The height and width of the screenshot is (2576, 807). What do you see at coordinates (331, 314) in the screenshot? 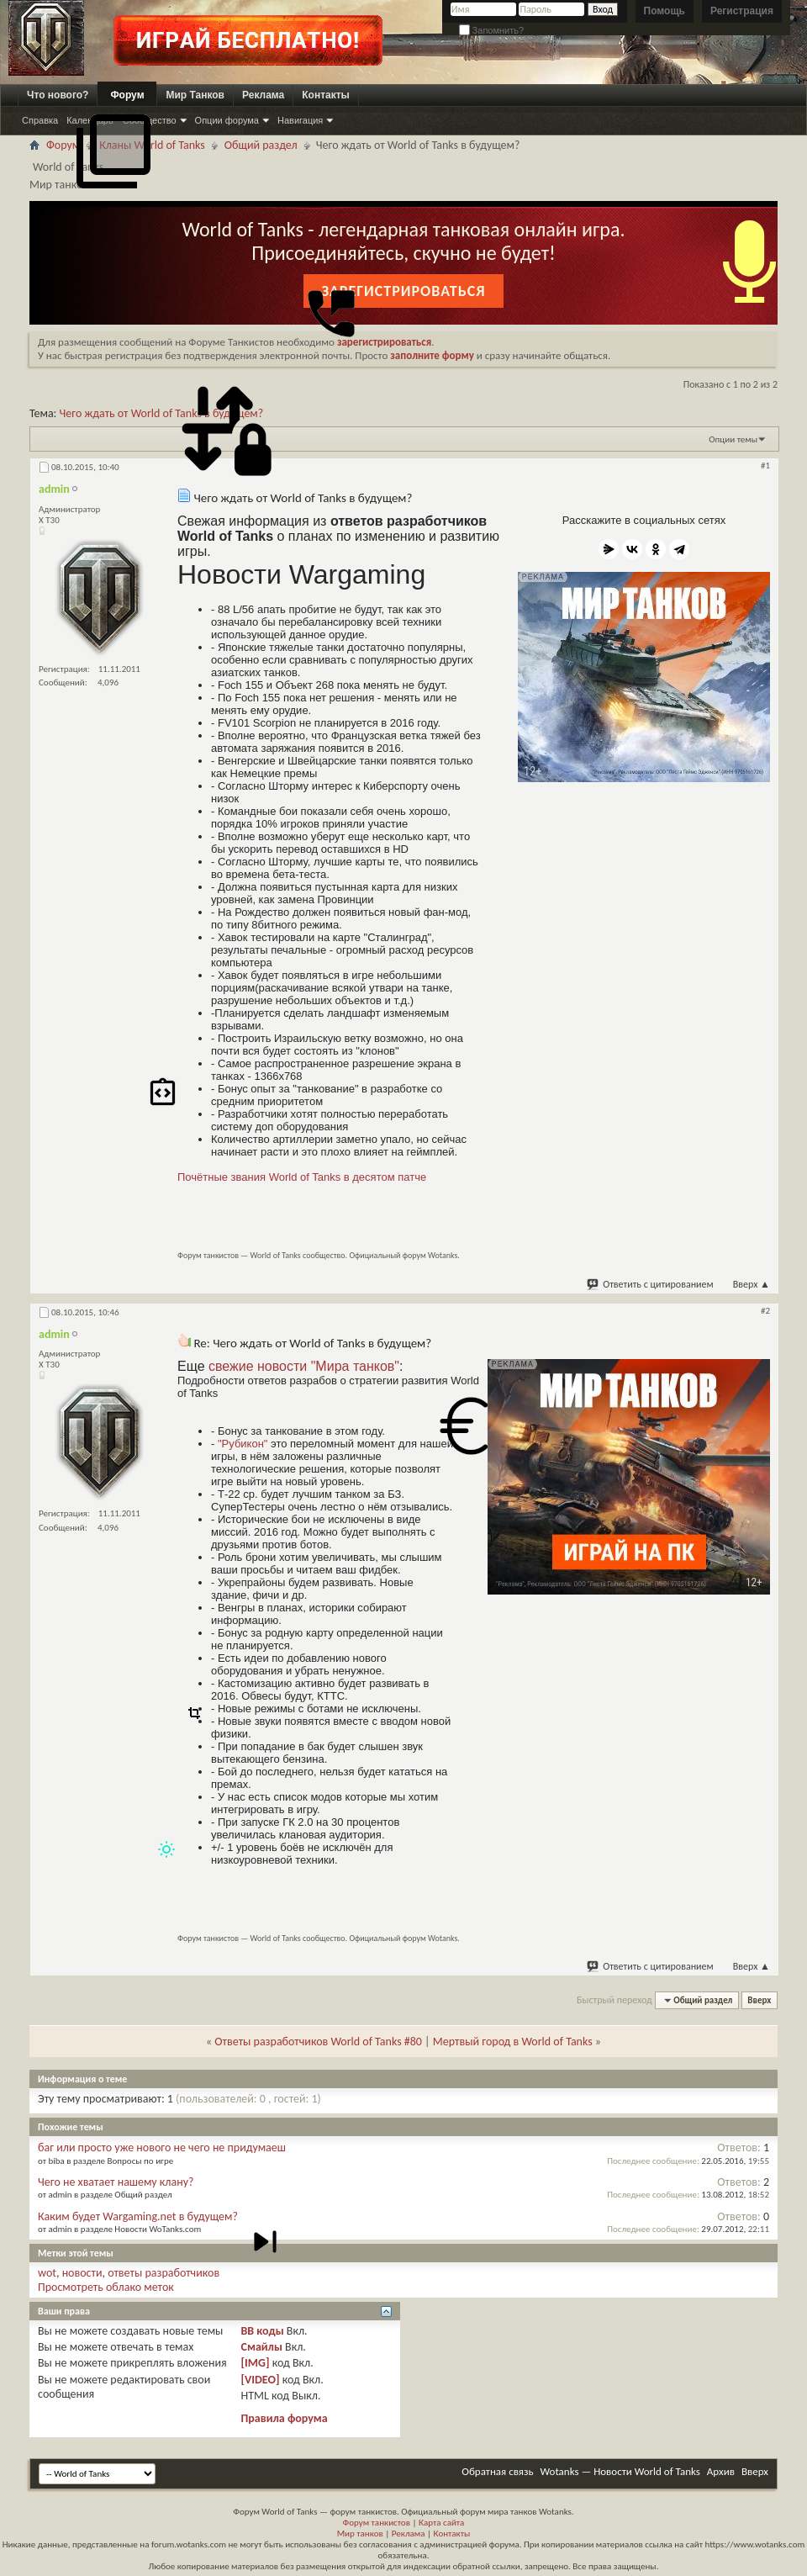
I see `access voicemail or phone messages` at bounding box center [331, 314].